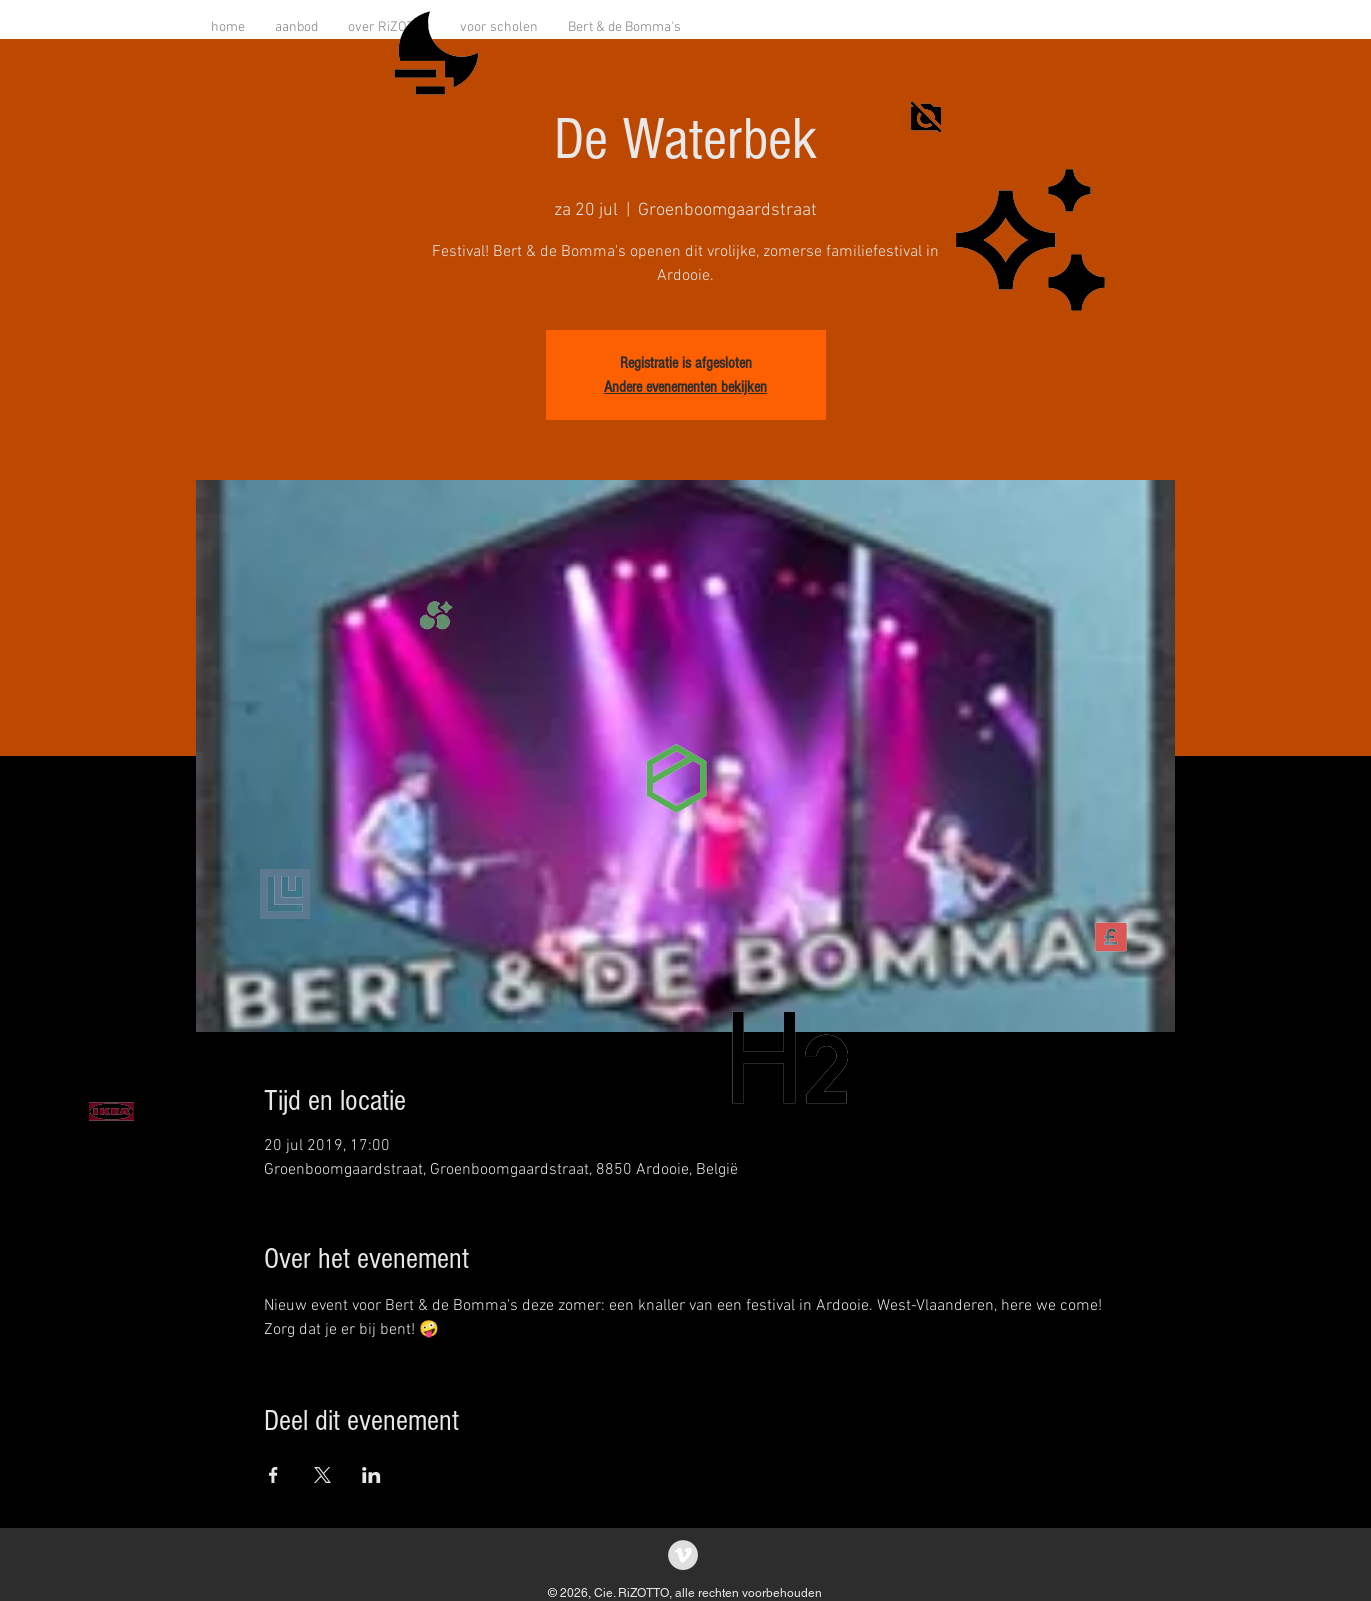 Image resolution: width=1371 pixels, height=1601 pixels. What do you see at coordinates (435, 617) in the screenshot?
I see `apply AI-powered color filters to an image` at bounding box center [435, 617].